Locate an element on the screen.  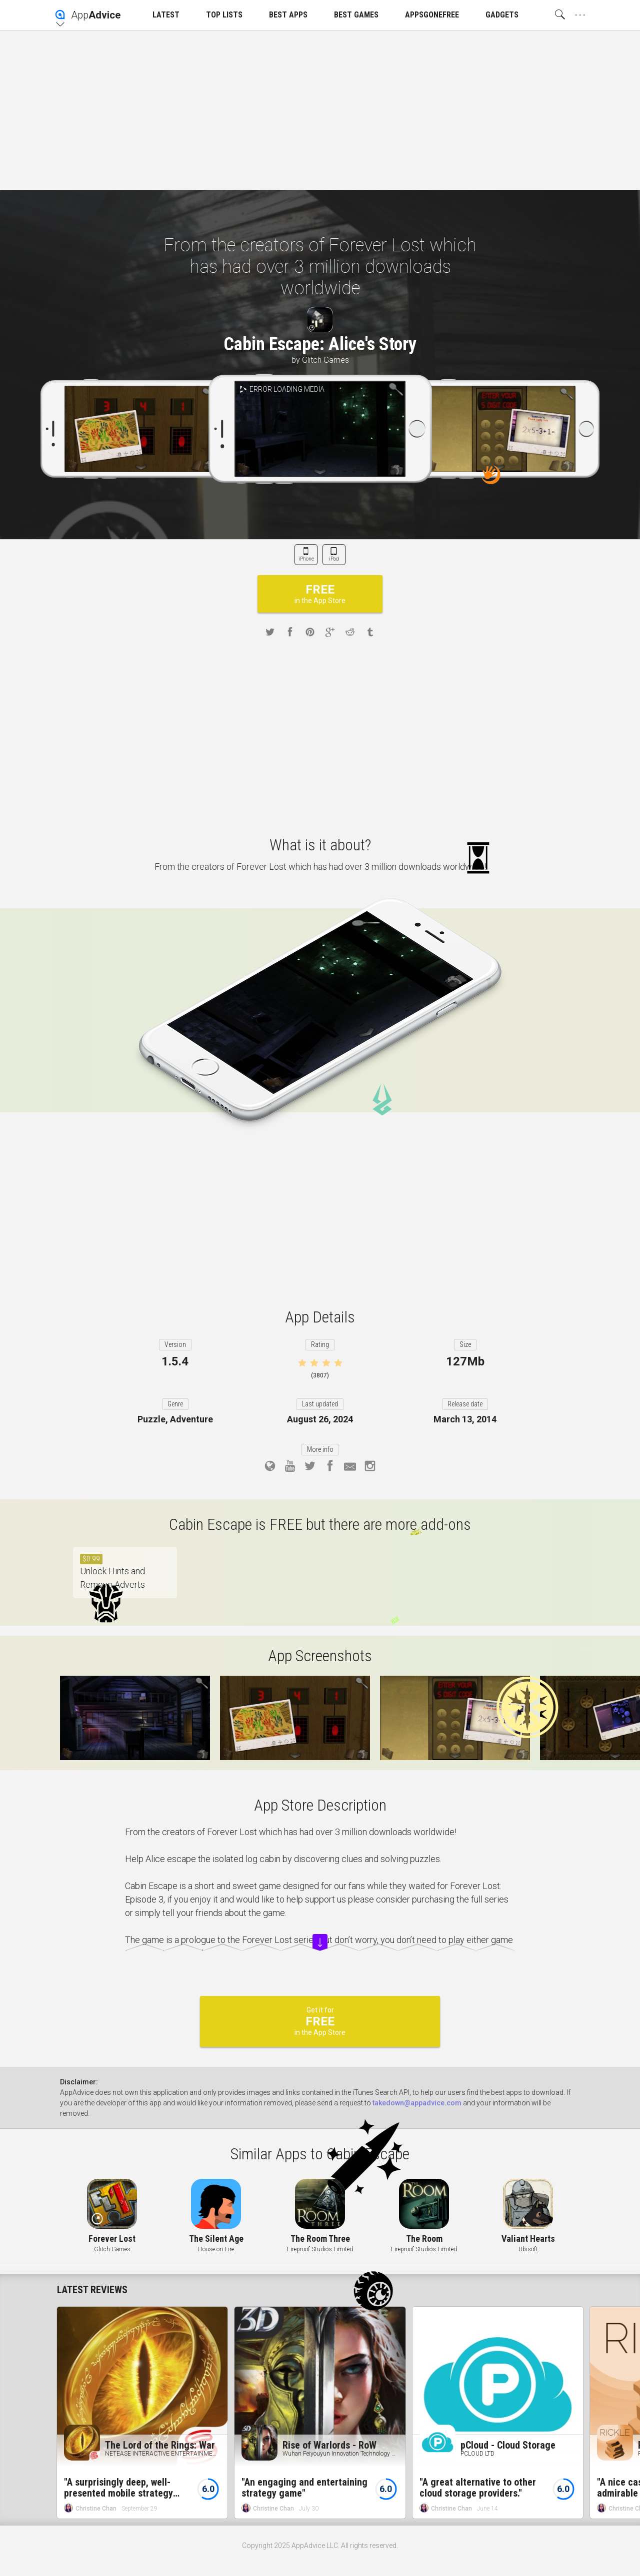
browse charcuterie or appetizer menu options is located at coordinates (416, 1531).